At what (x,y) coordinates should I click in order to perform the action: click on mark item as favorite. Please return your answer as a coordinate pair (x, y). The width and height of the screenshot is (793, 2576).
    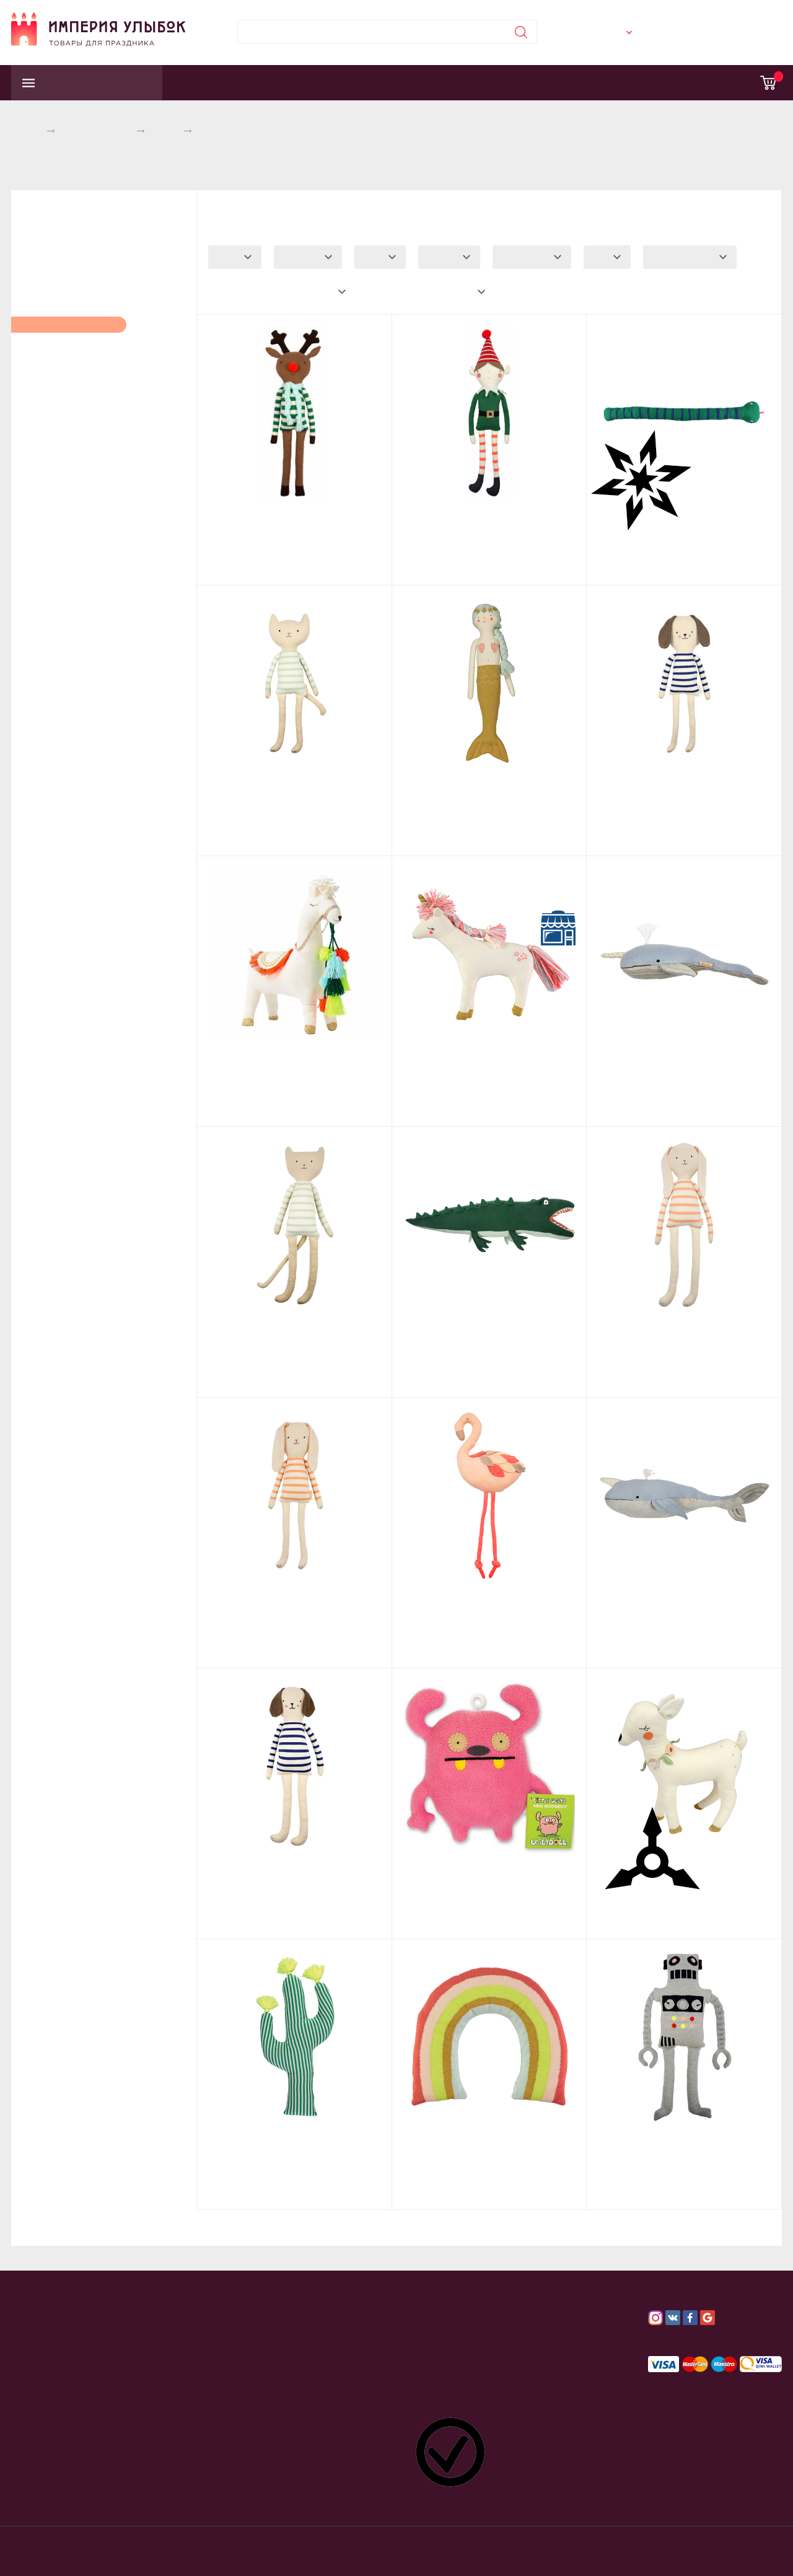
    Looking at the image, I should click on (641, 480).